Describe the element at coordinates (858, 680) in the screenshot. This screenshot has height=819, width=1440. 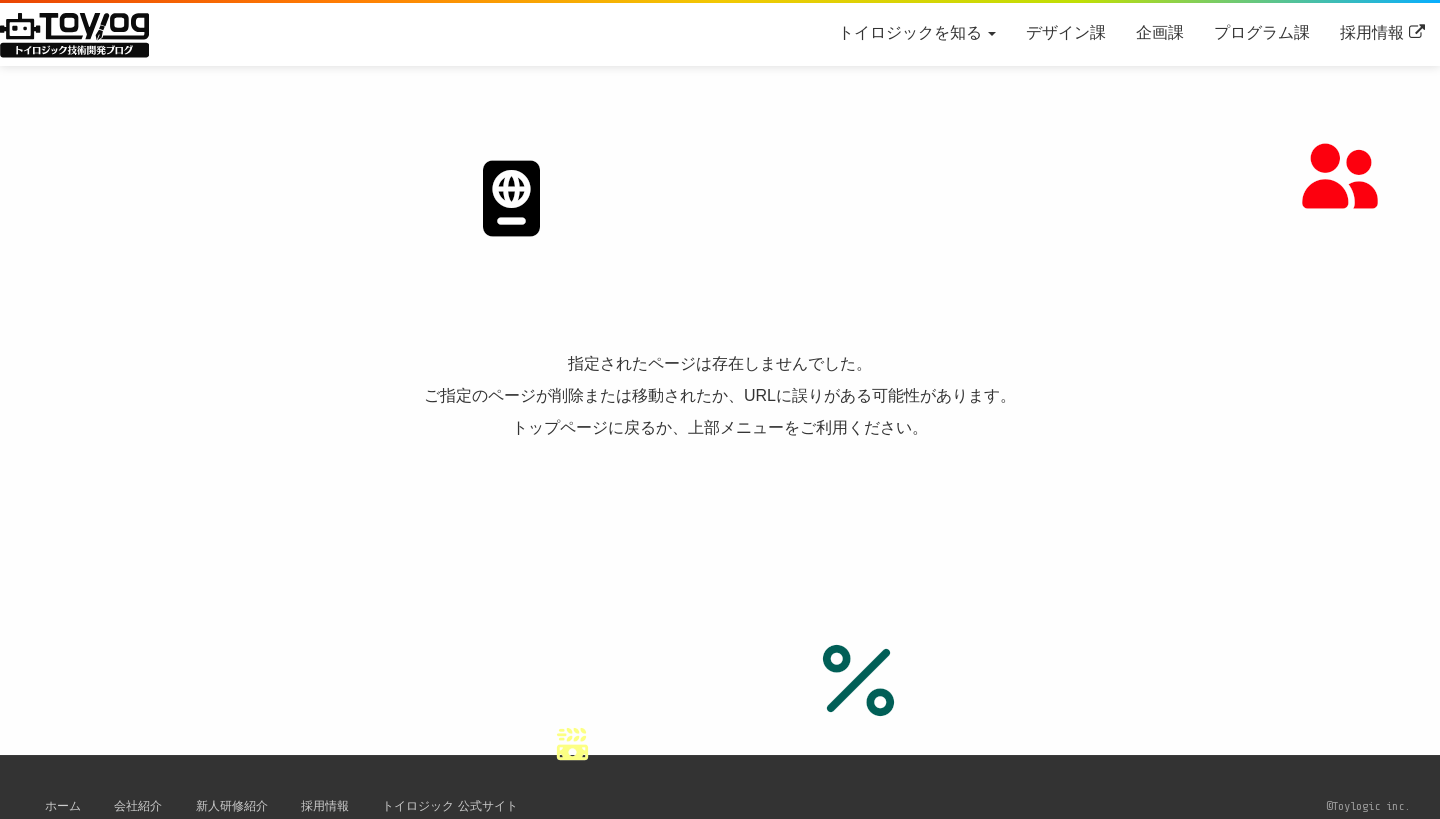
I see `view discount or promotional offer` at that location.